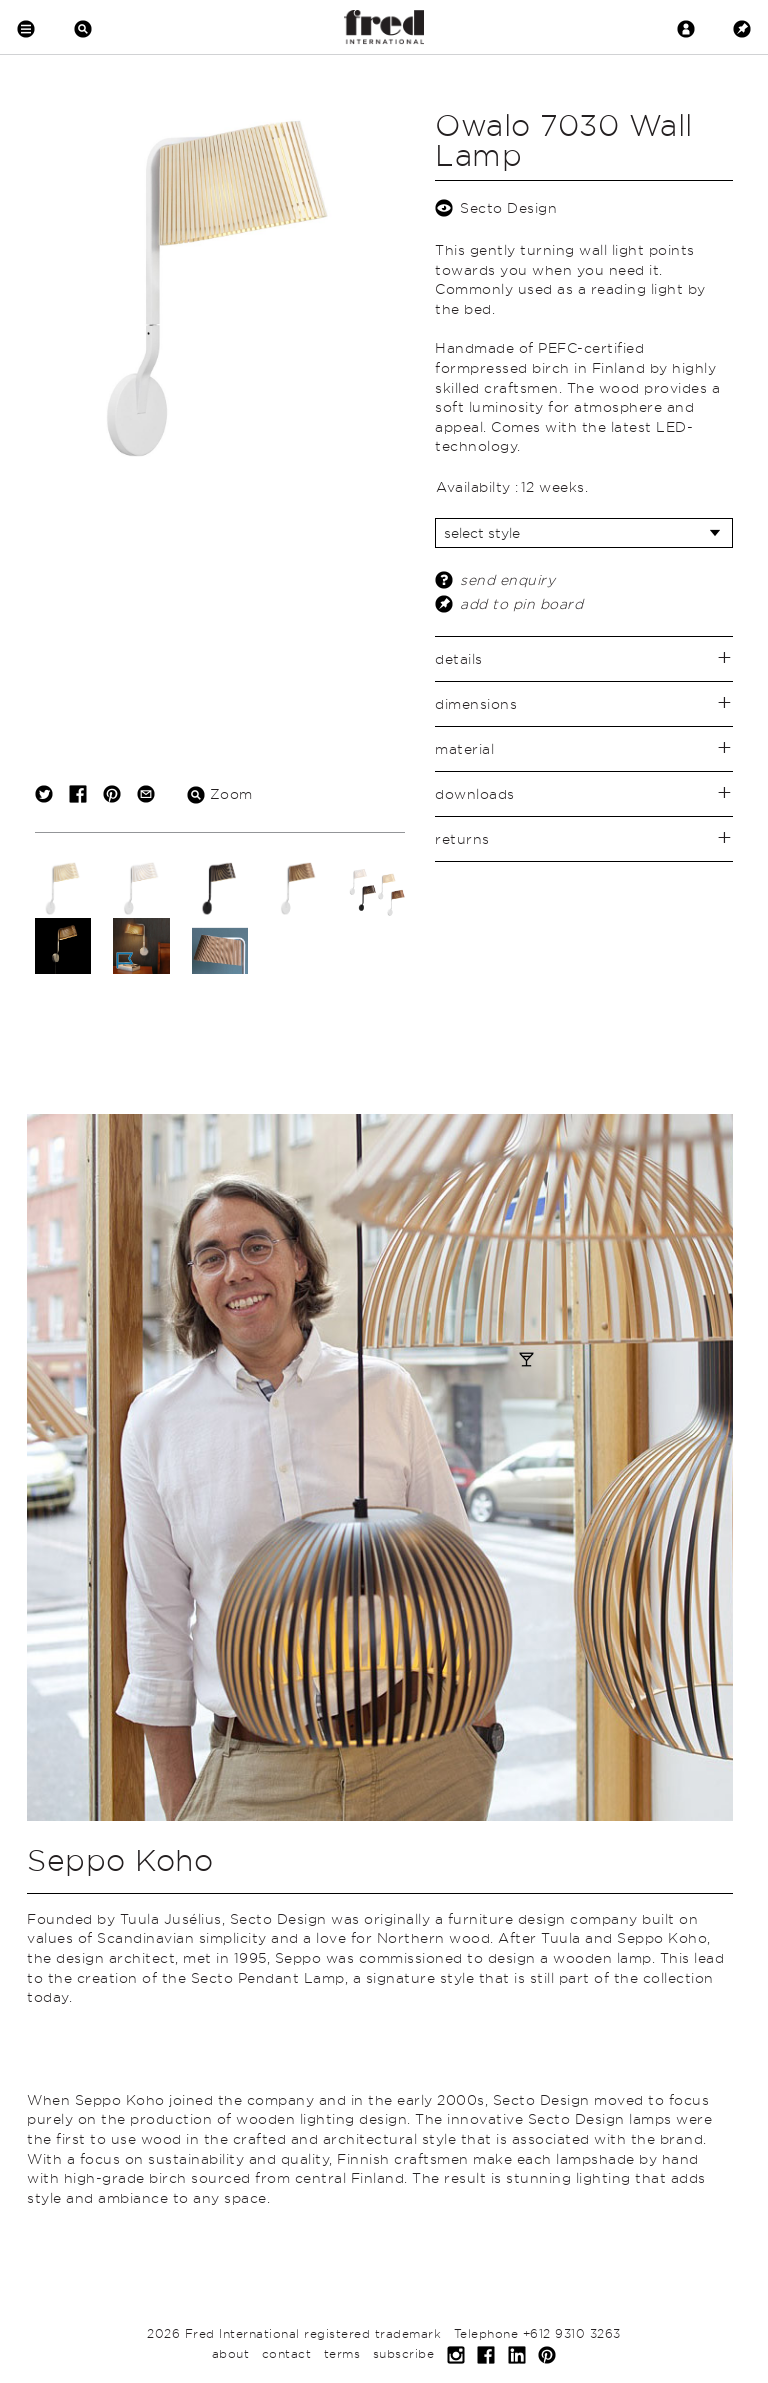 The image size is (768, 2383). I want to click on view drink or cocktail menu, so click(526, 1359).